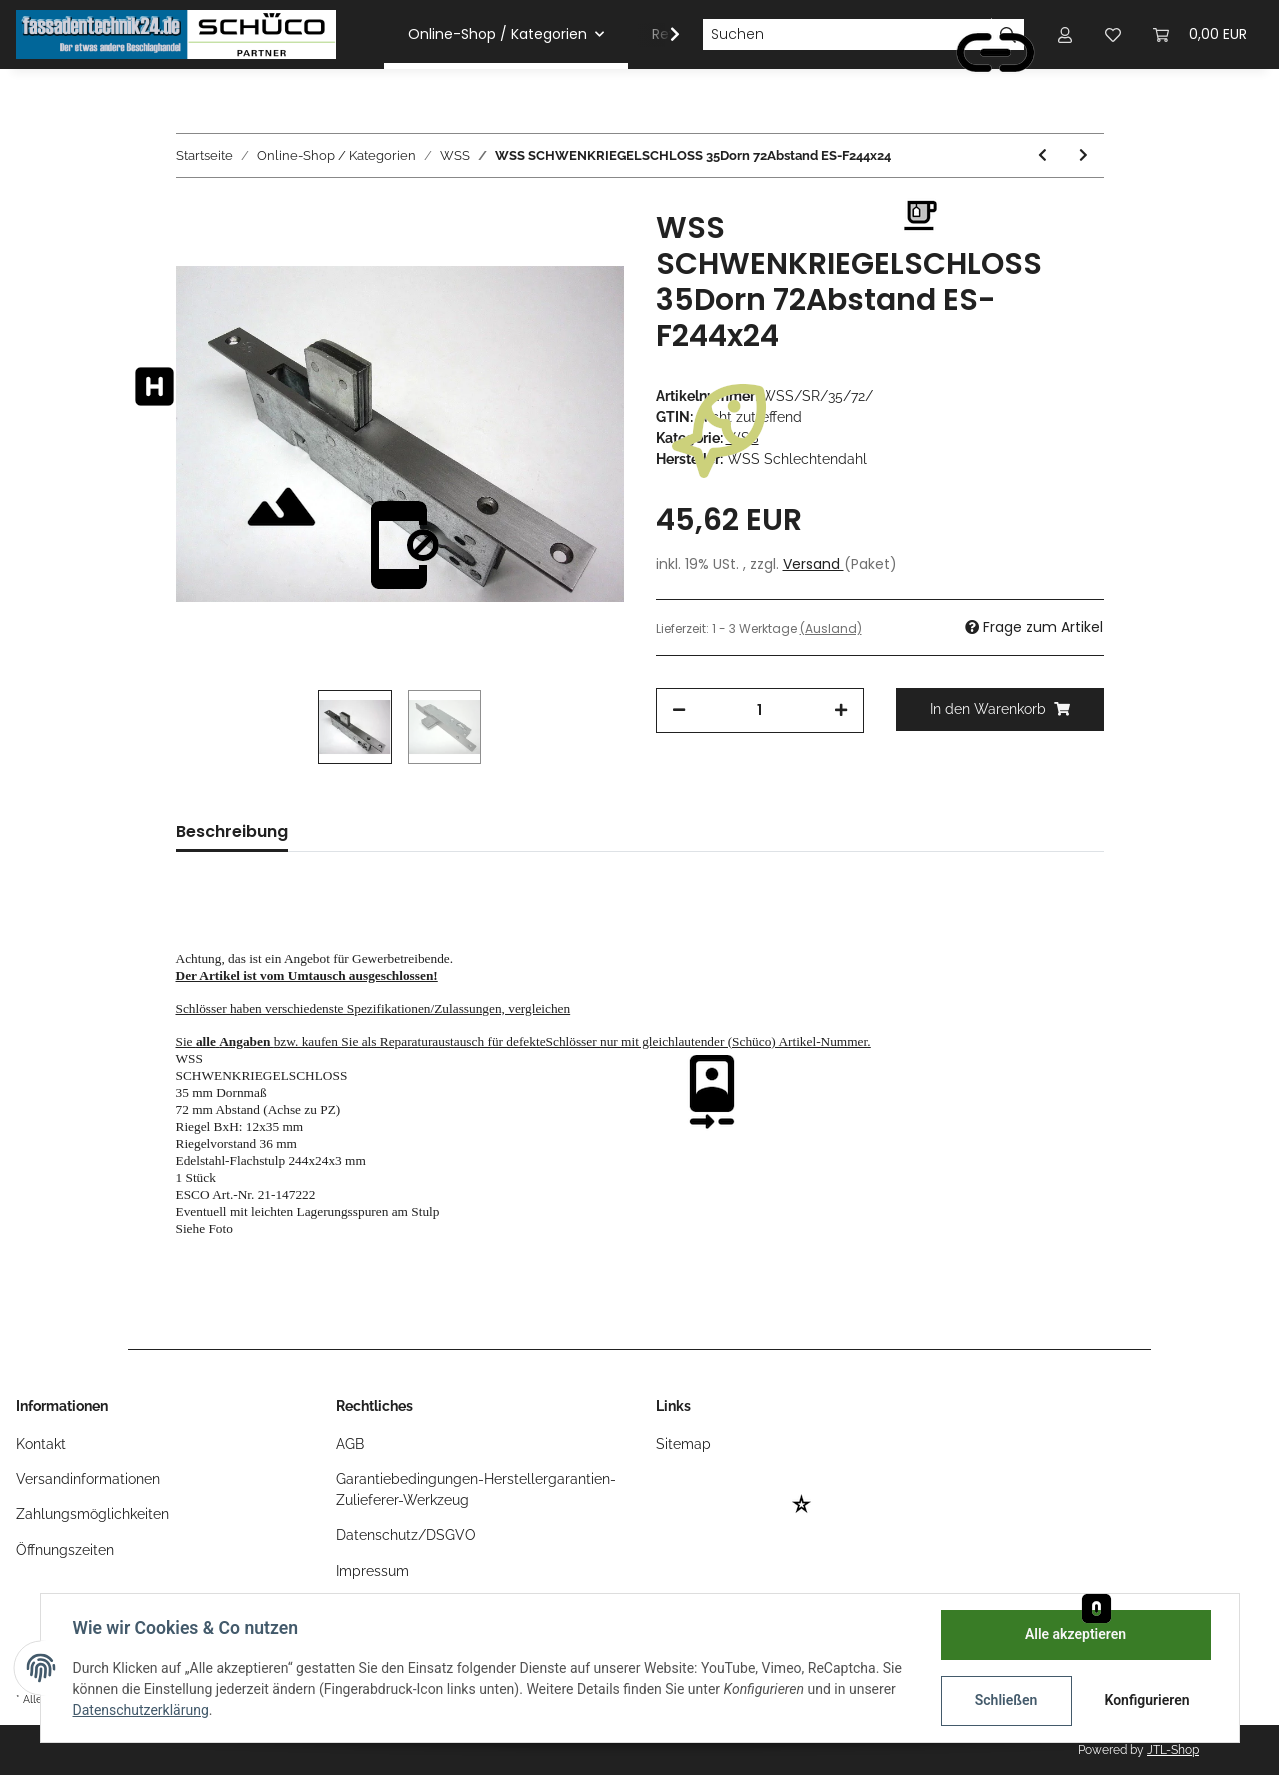  I want to click on browse seafood or fish-related content, so click(723, 427).